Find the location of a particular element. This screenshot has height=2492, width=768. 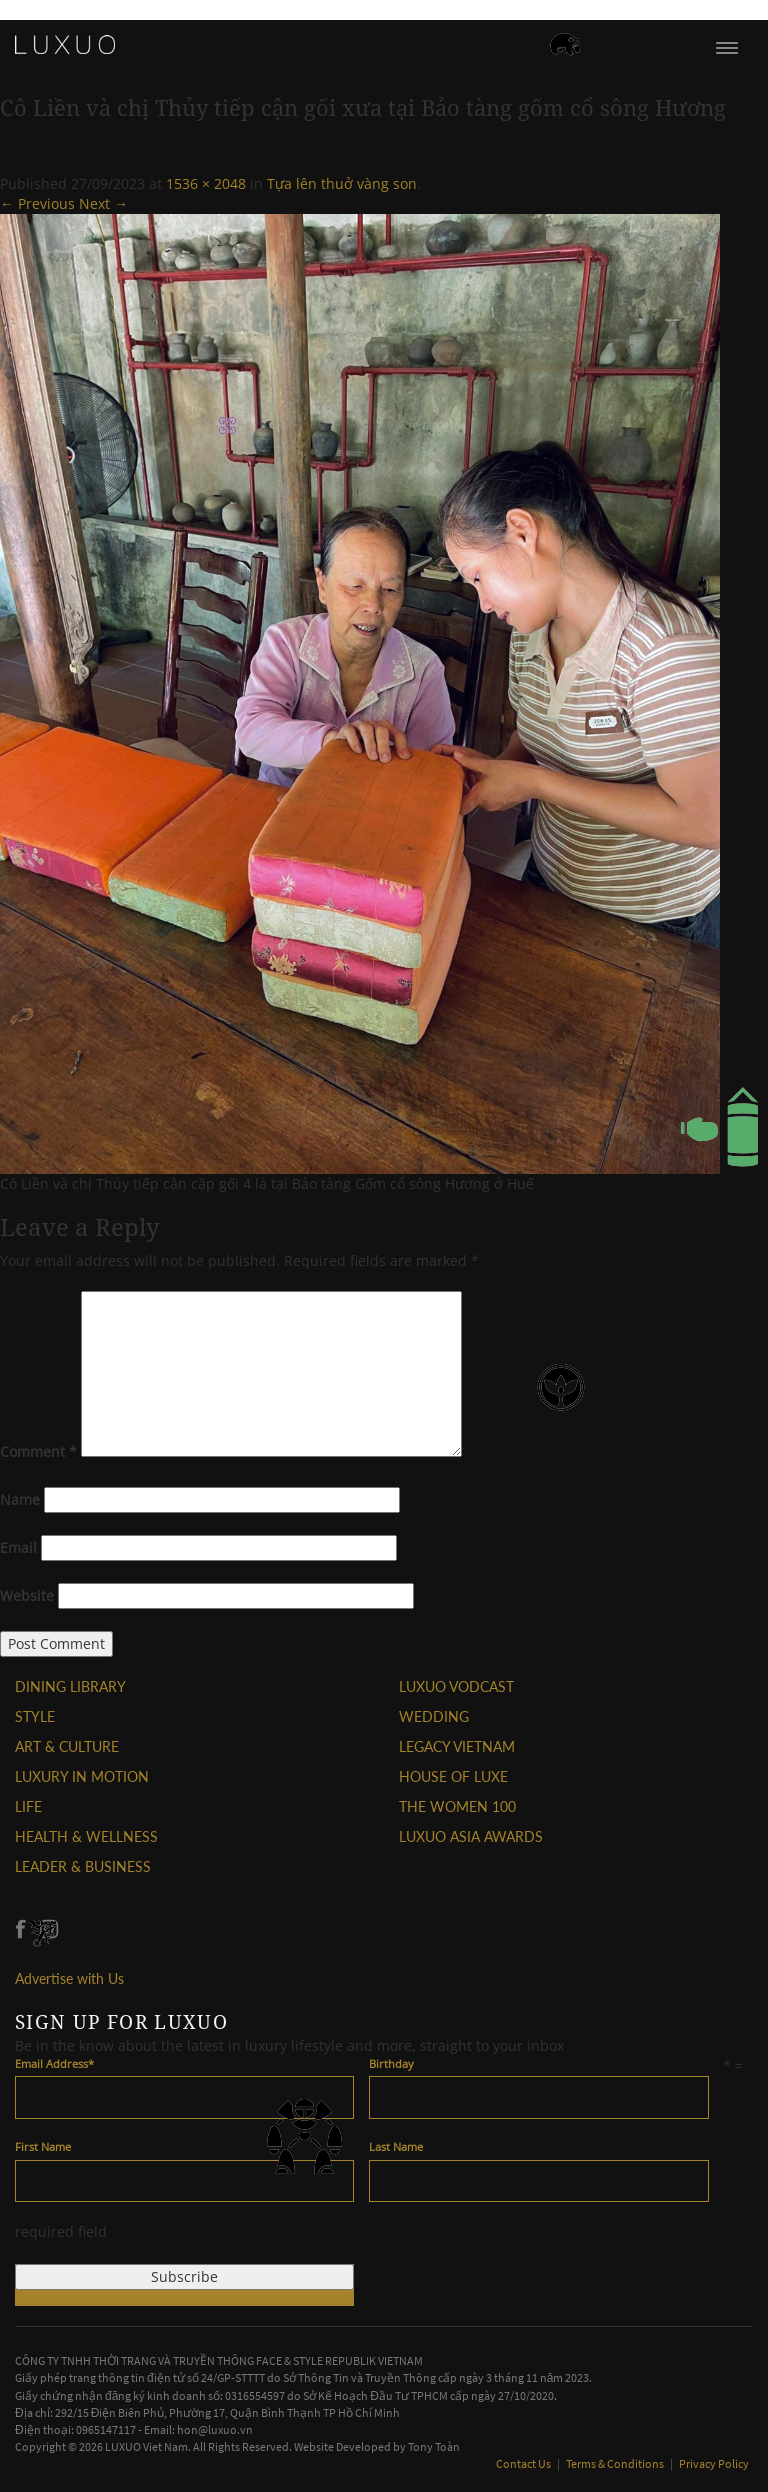

access quick repair or maintenance tools is located at coordinates (42, 1933).